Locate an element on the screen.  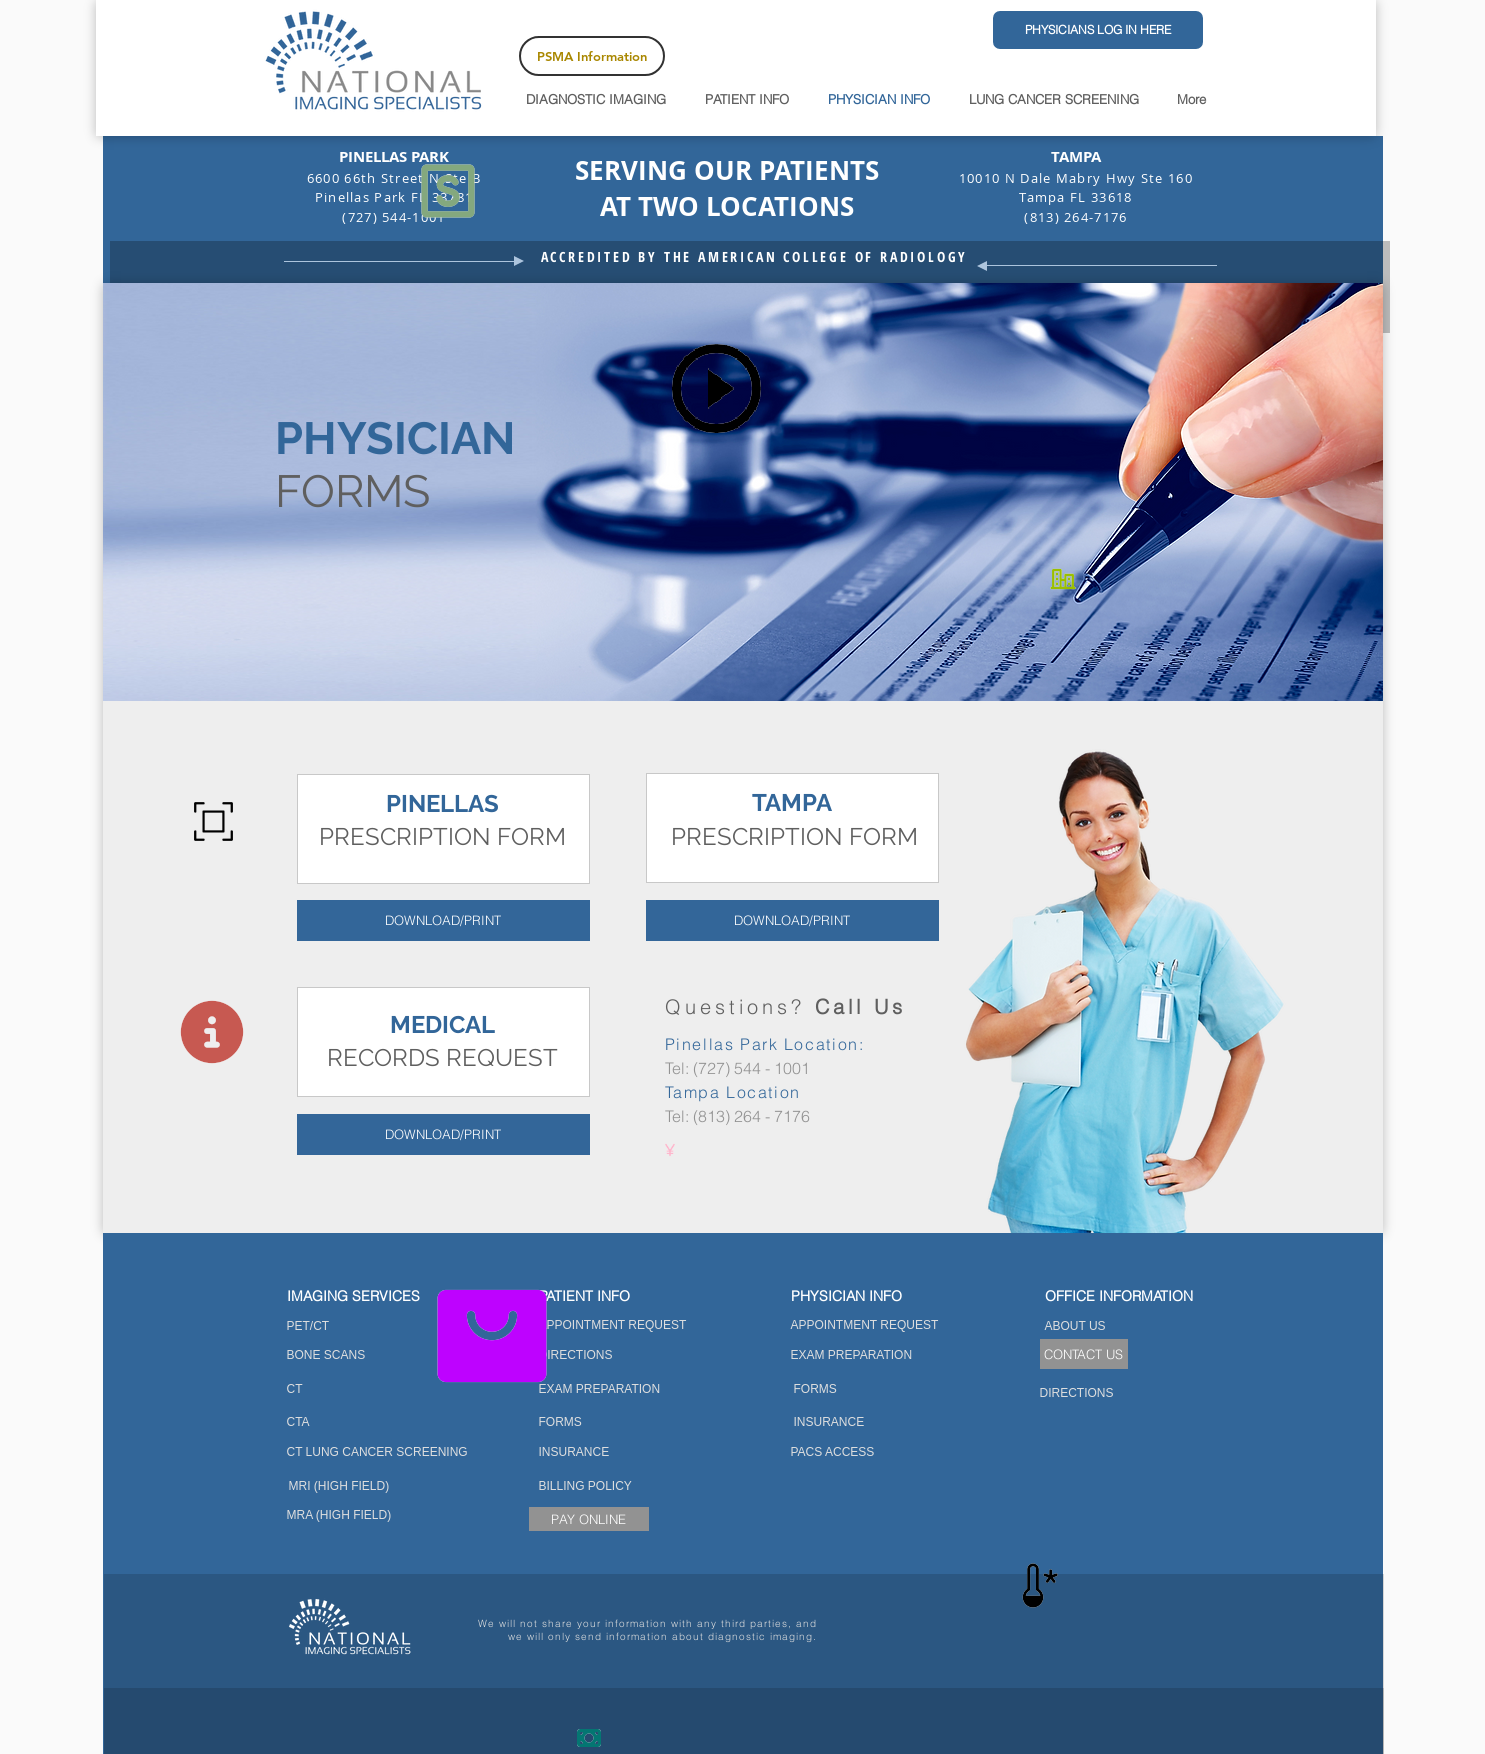
scan a QR code or barcode is located at coordinates (213, 821).